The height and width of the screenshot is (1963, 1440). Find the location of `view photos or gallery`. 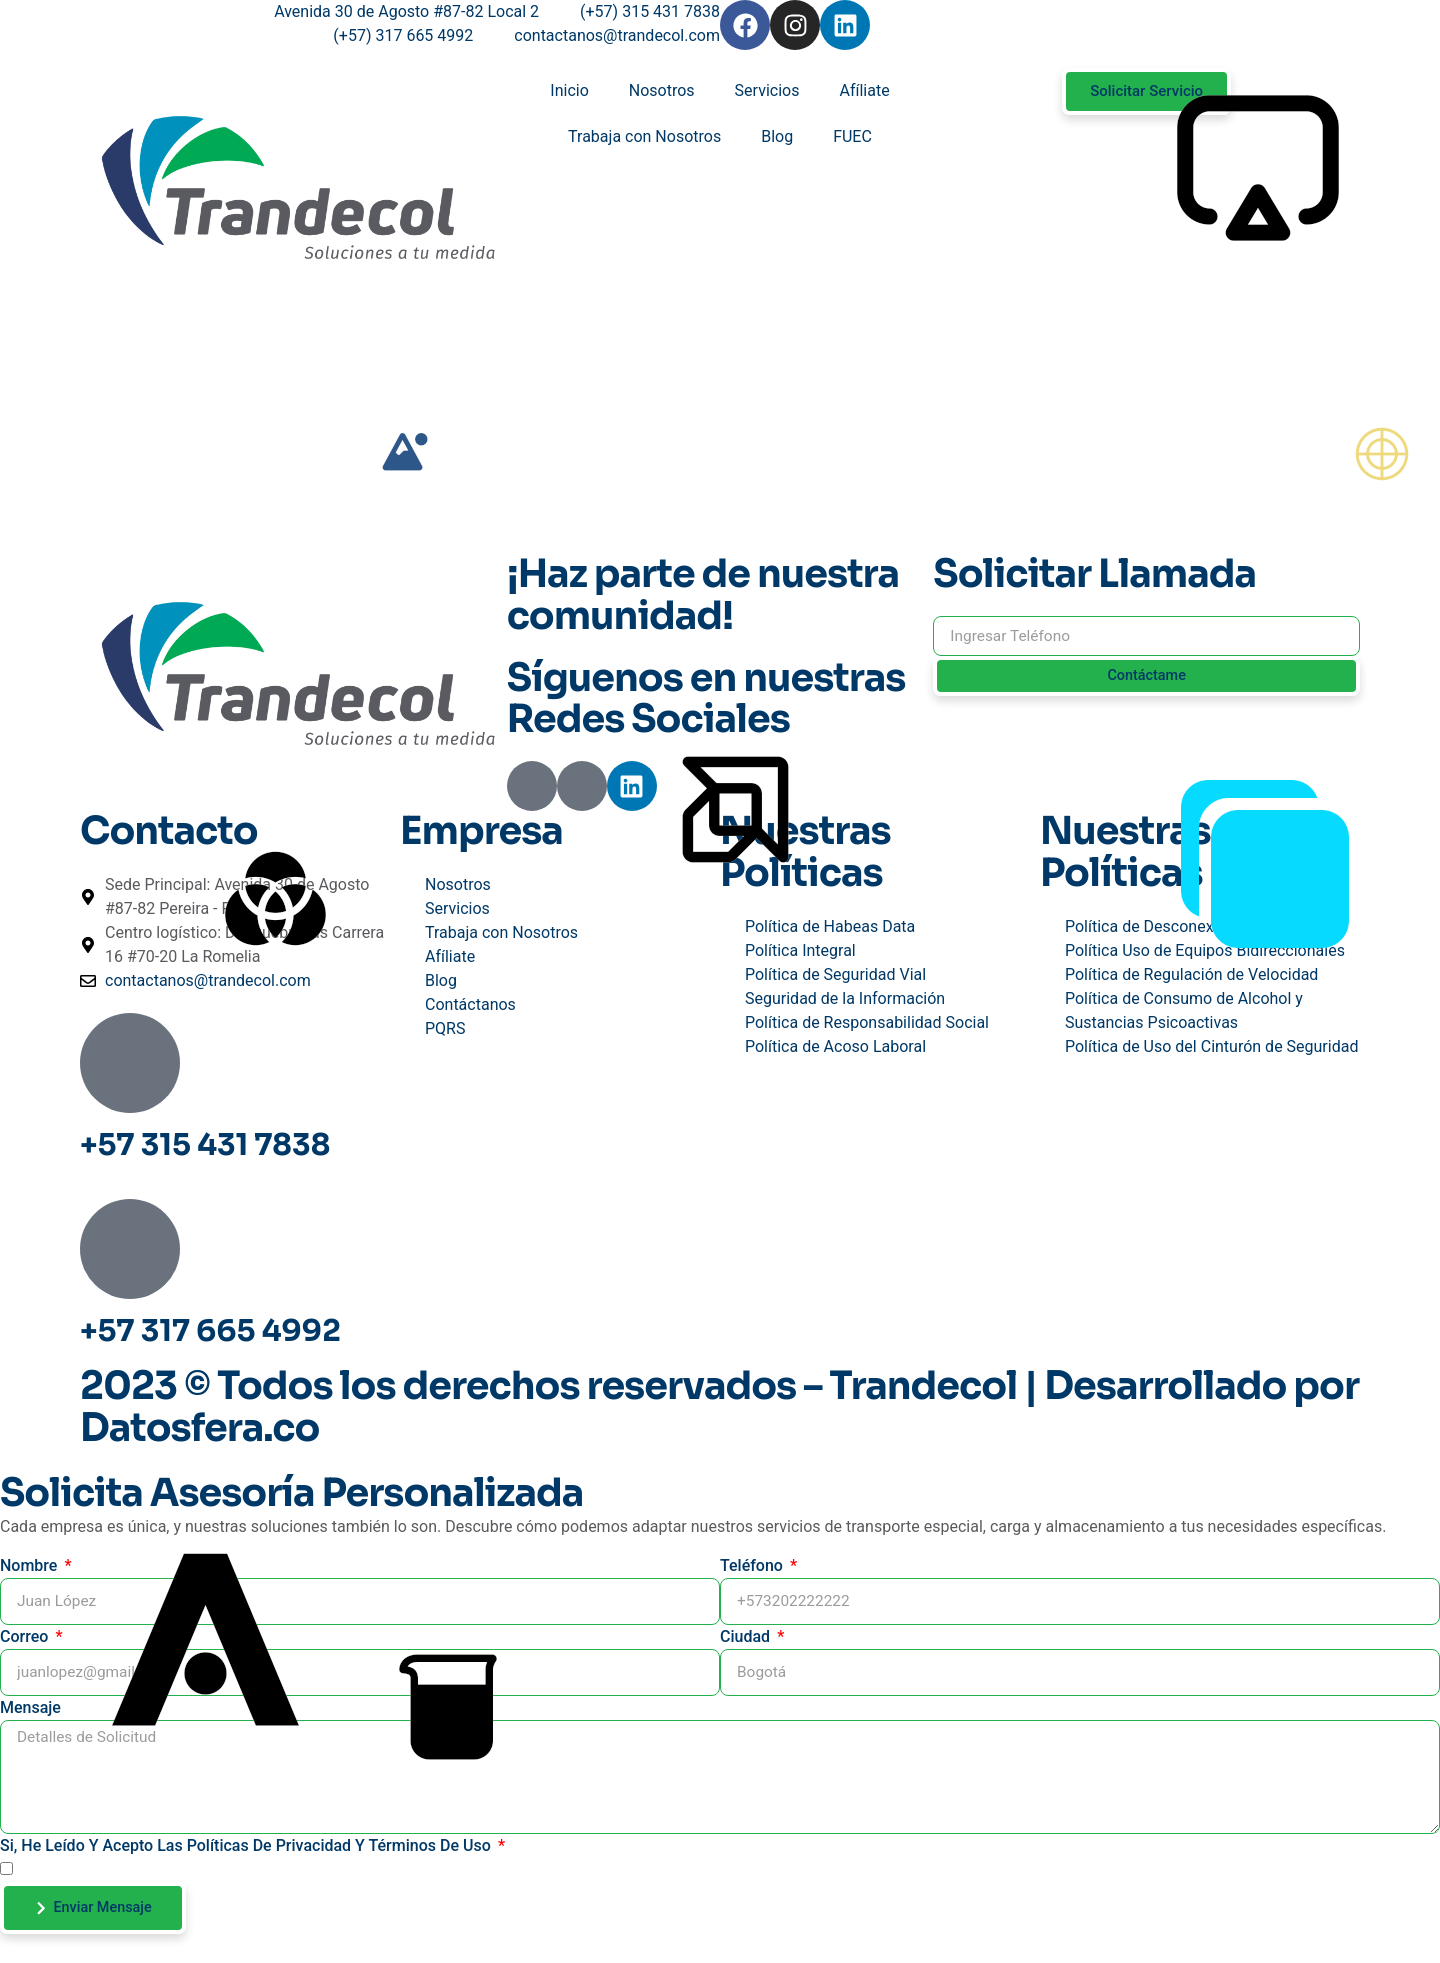

view photos or gallery is located at coordinates (405, 453).